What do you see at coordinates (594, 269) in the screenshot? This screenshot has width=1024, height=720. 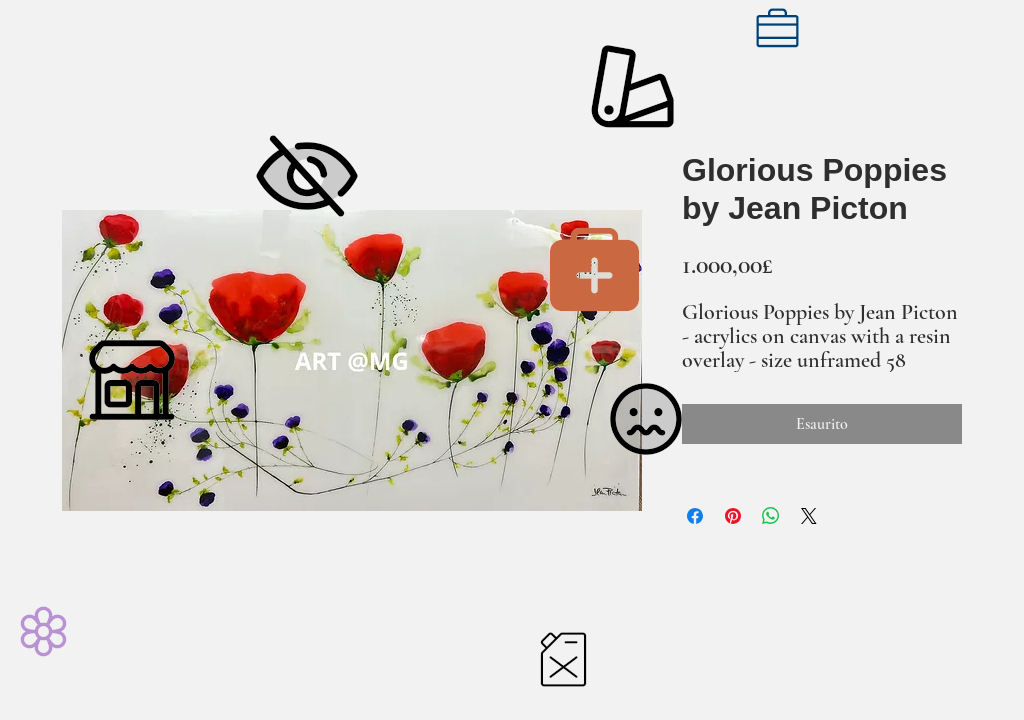 I see `access health or medical information` at bounding box center [594, 269].